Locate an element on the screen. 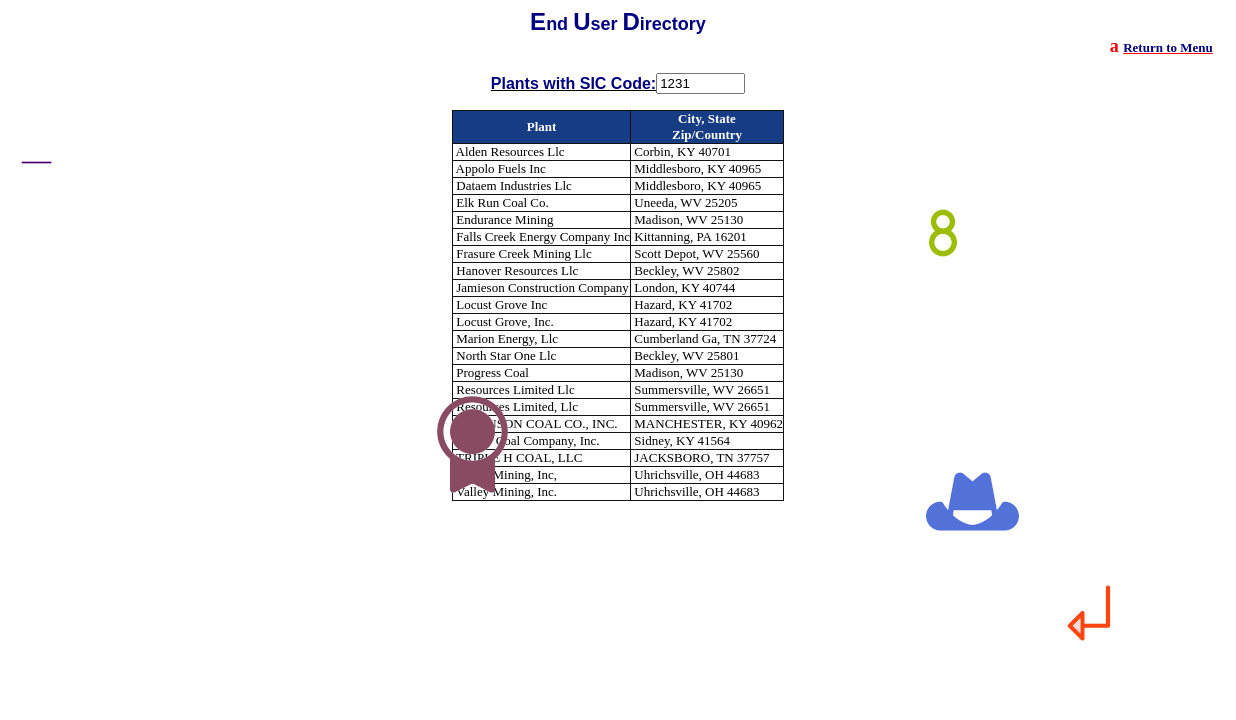  indicates the number eight in a list or sequence is located at coordinates (943, 233).